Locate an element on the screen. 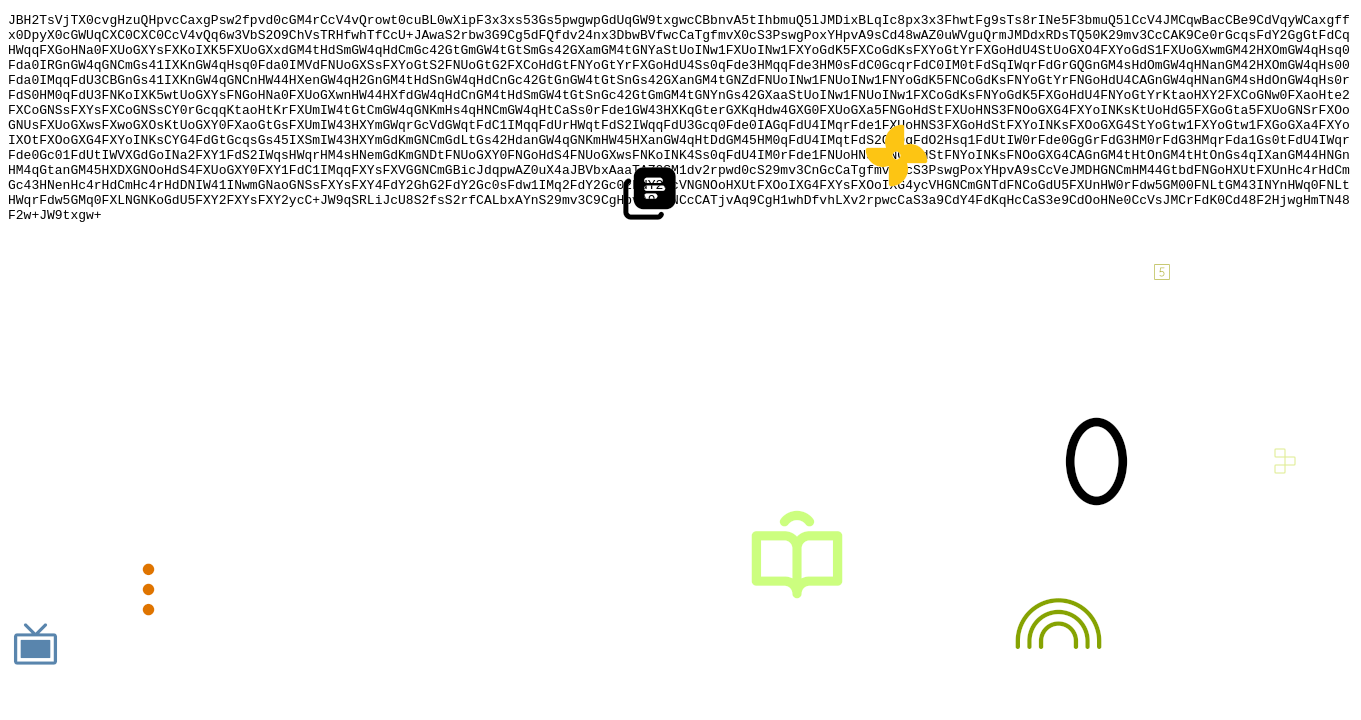 Image resolution: width=1361 pixels, height=720 pixels. open more options menu is located at coordinates (148, 589).